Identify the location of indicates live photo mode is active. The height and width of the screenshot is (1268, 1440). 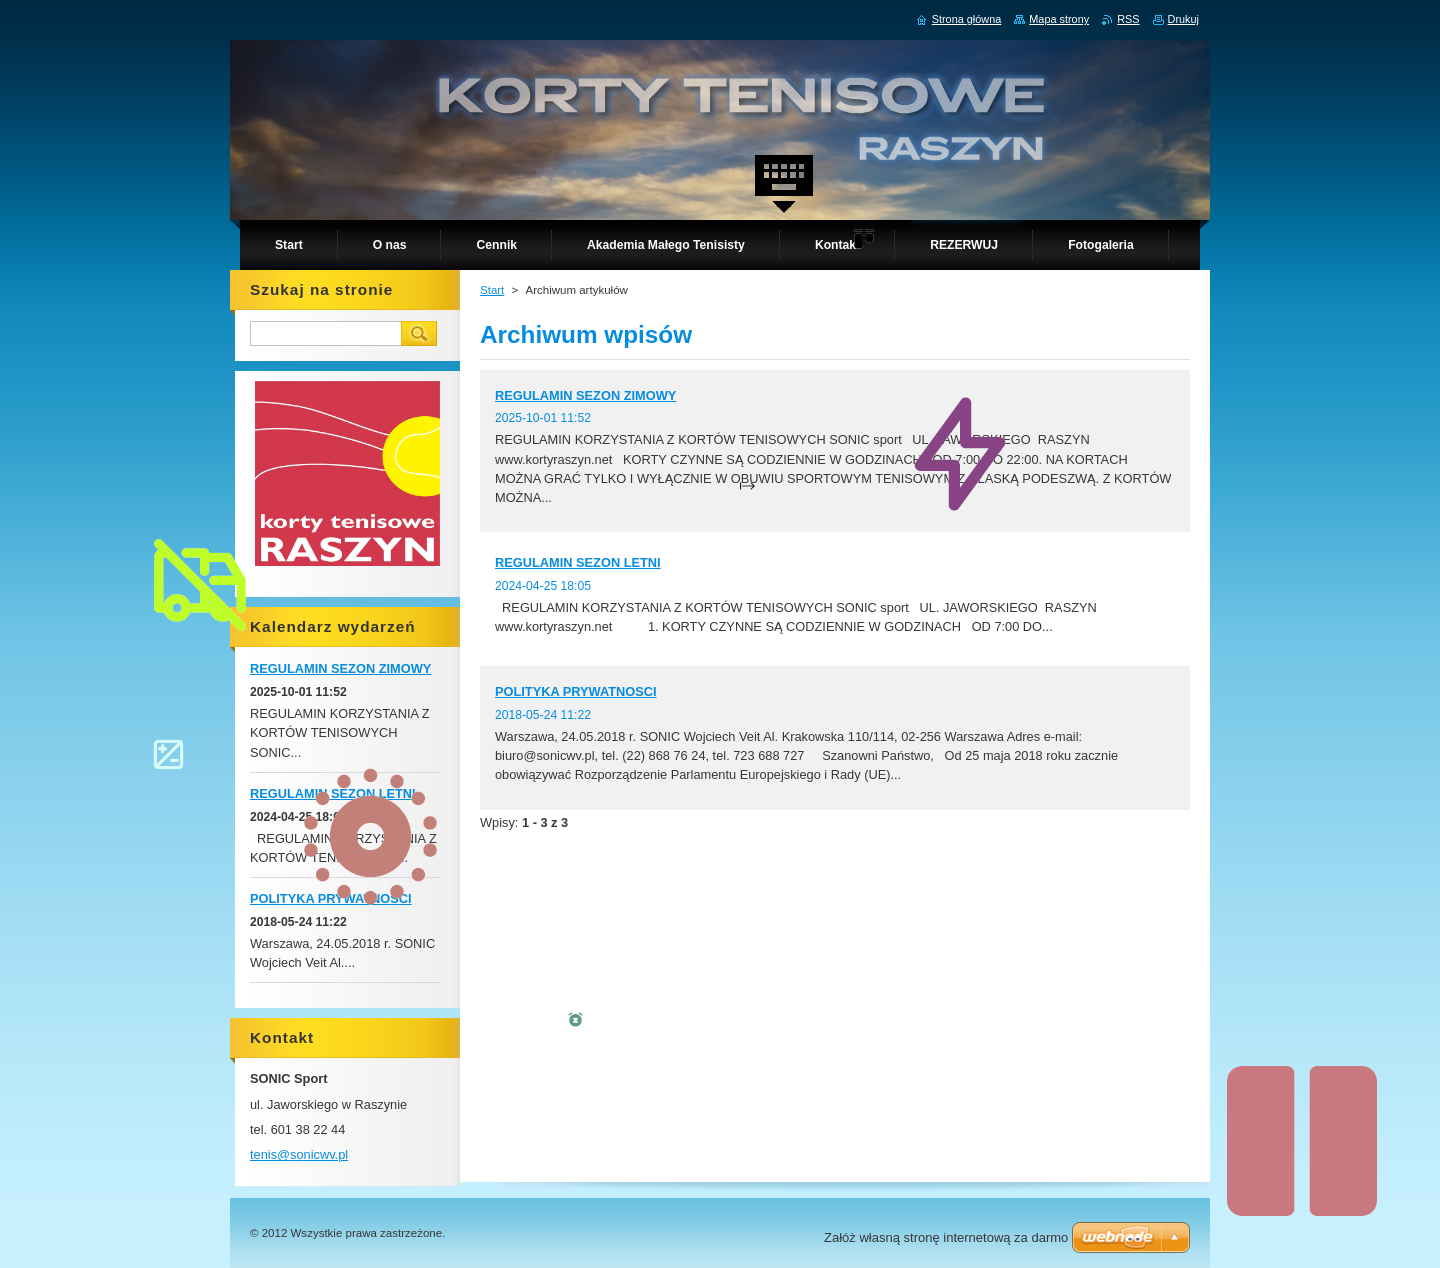
(370, 836).